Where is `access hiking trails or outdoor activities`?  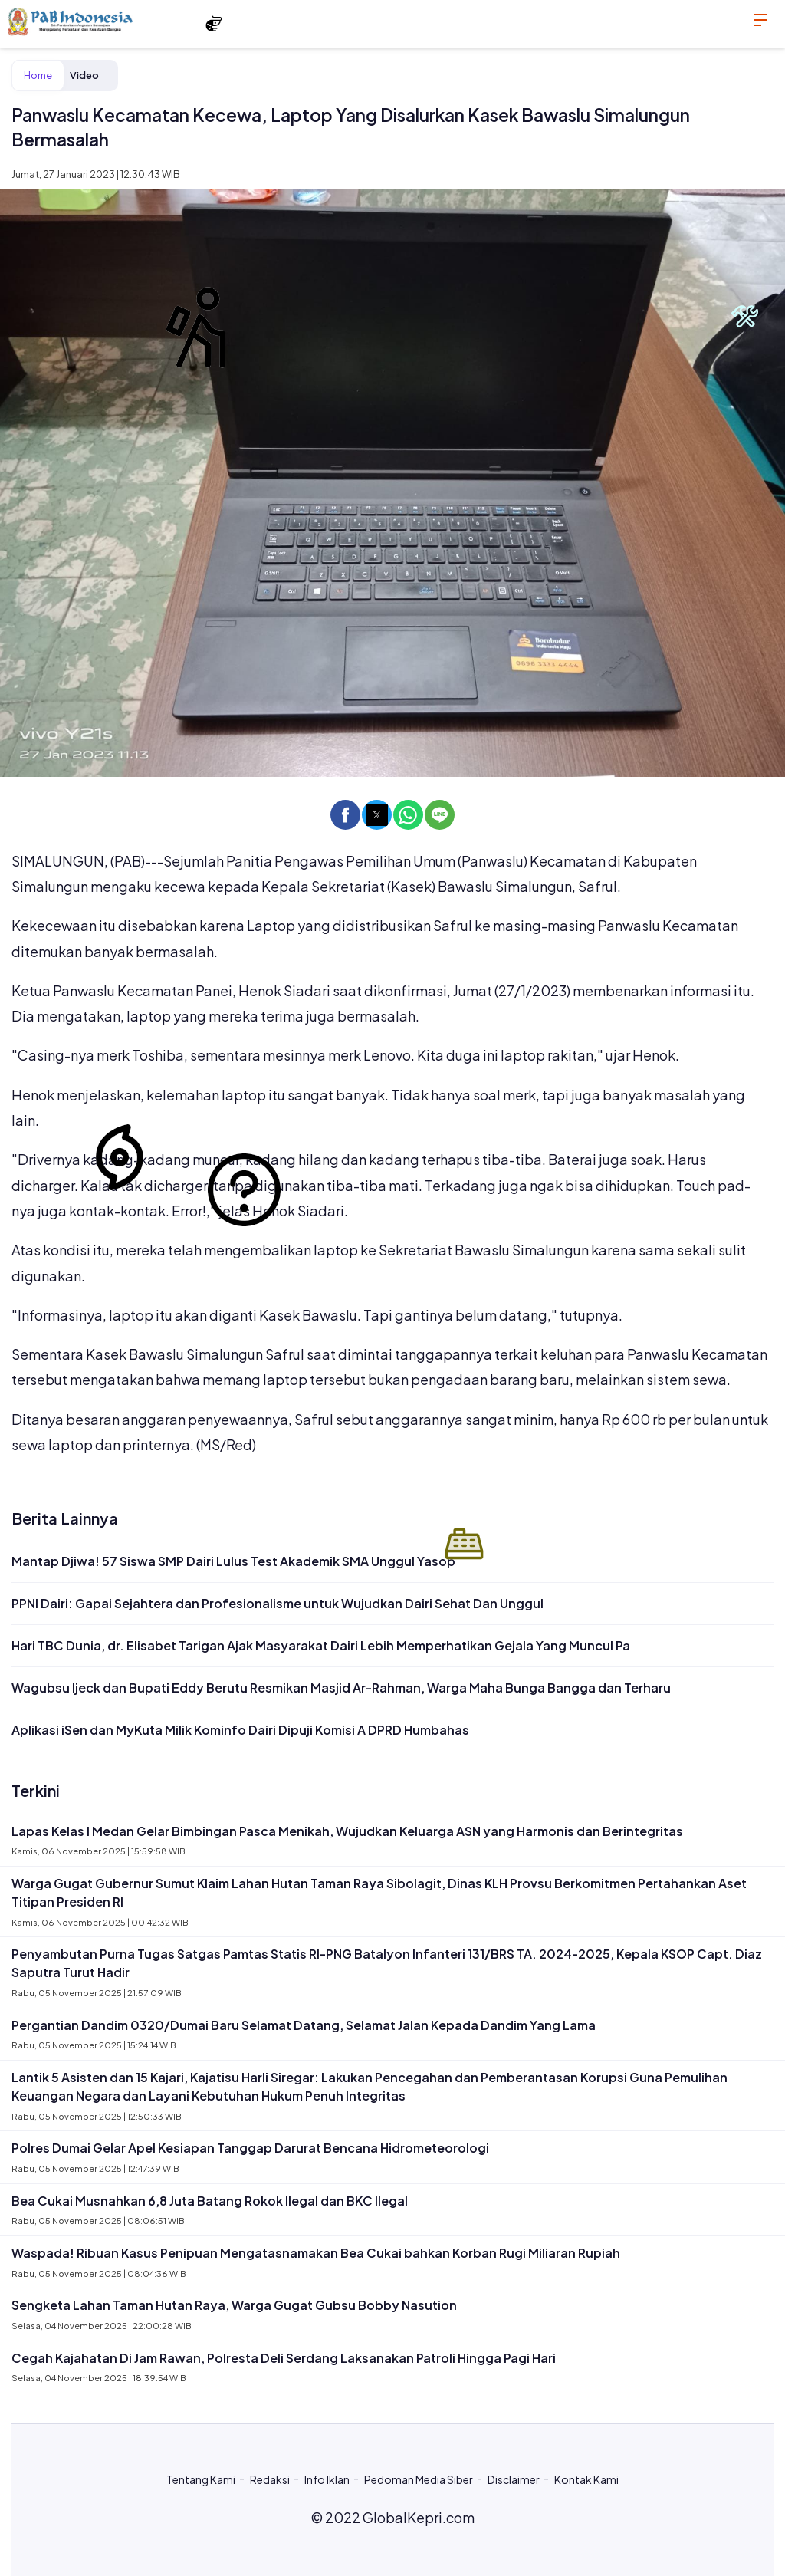
access hiking trails or outdoor activities is located at coordinates (199, 327).